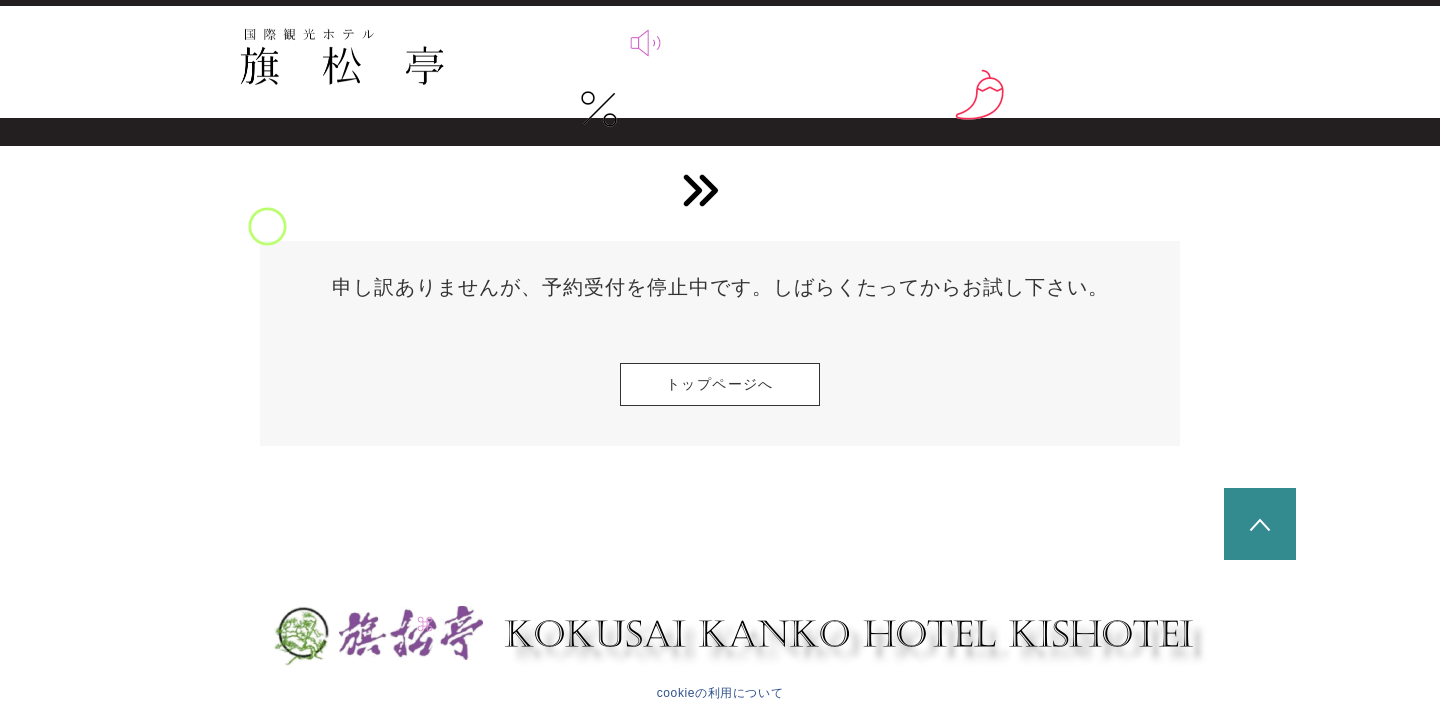 The height and width of the screenshot is (720, 1440). What do you see at coordinates (982, 96) in the screenshot?
I see `indicates spicy or hot food option` at bounding box center [982, 96].